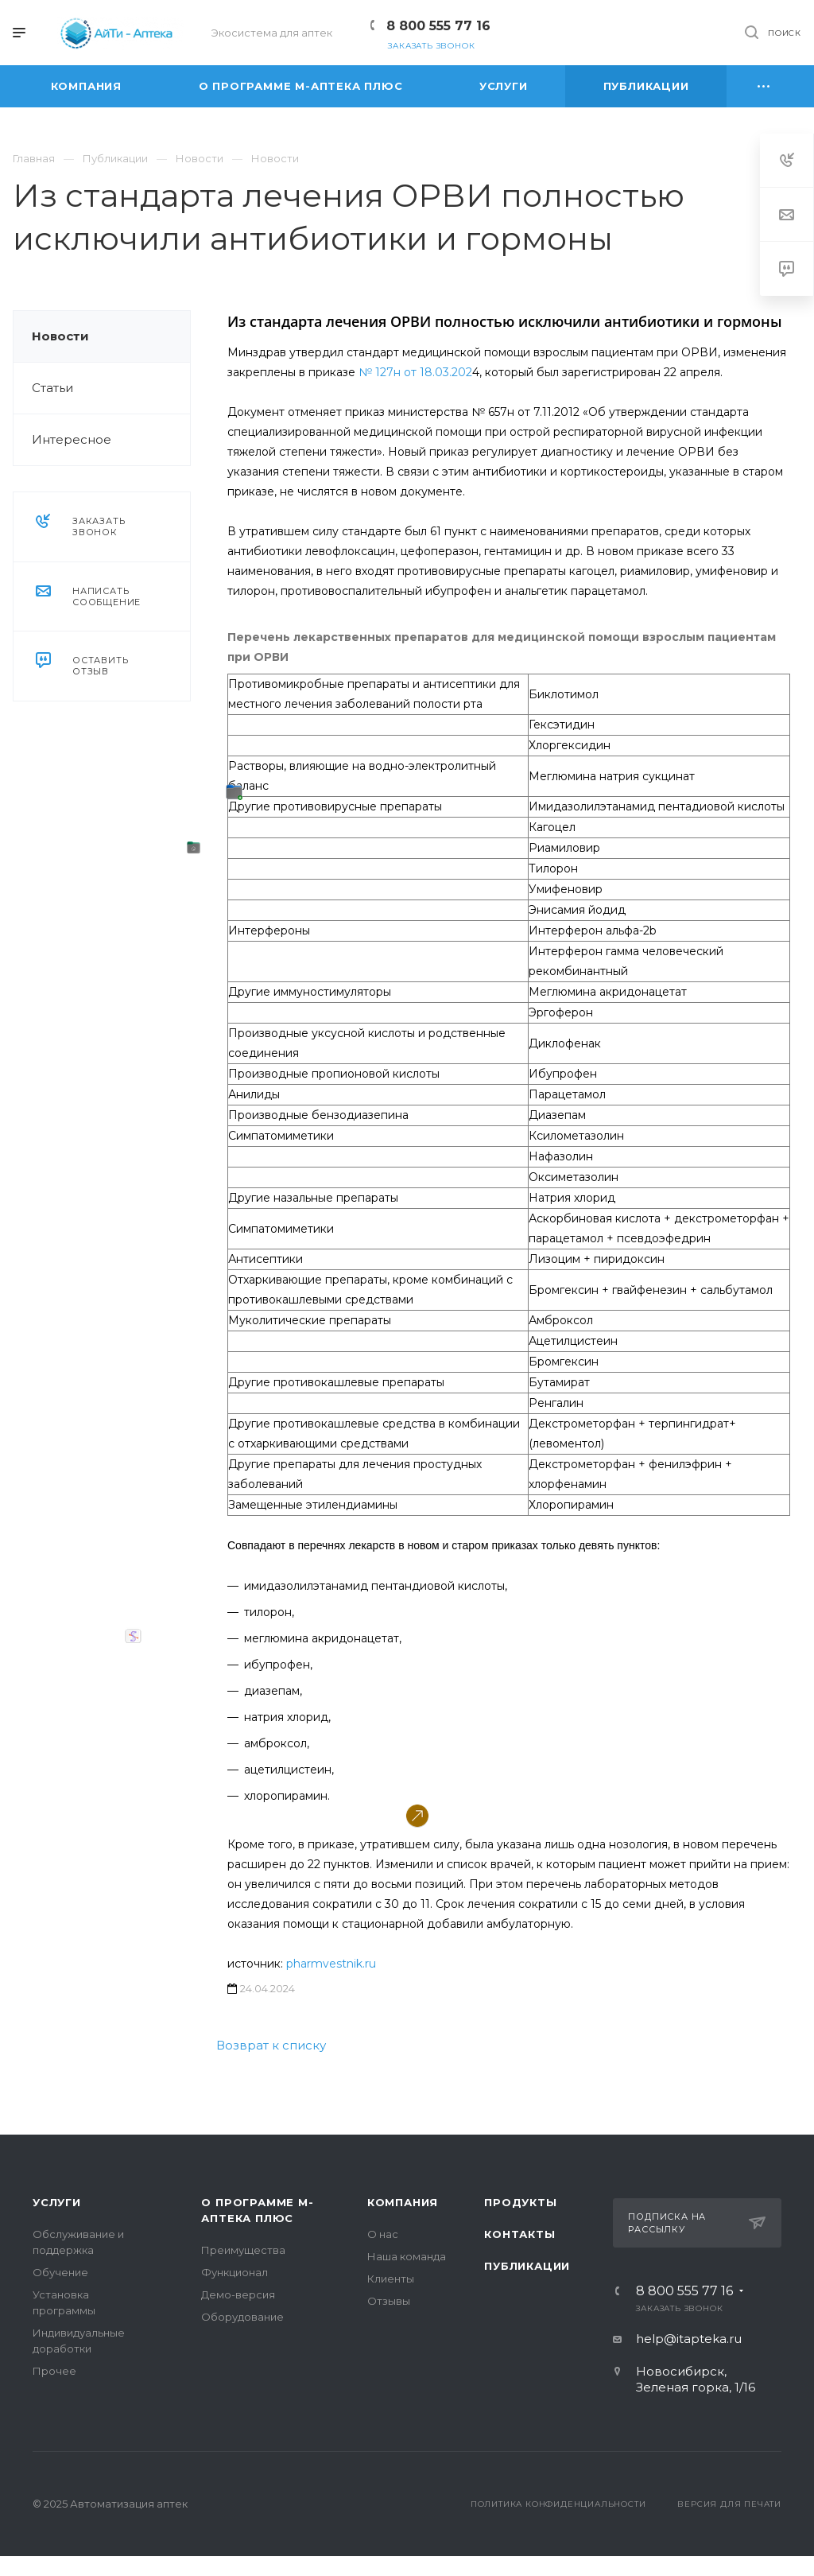  I want to click on open your home folder, so click(193, 847).